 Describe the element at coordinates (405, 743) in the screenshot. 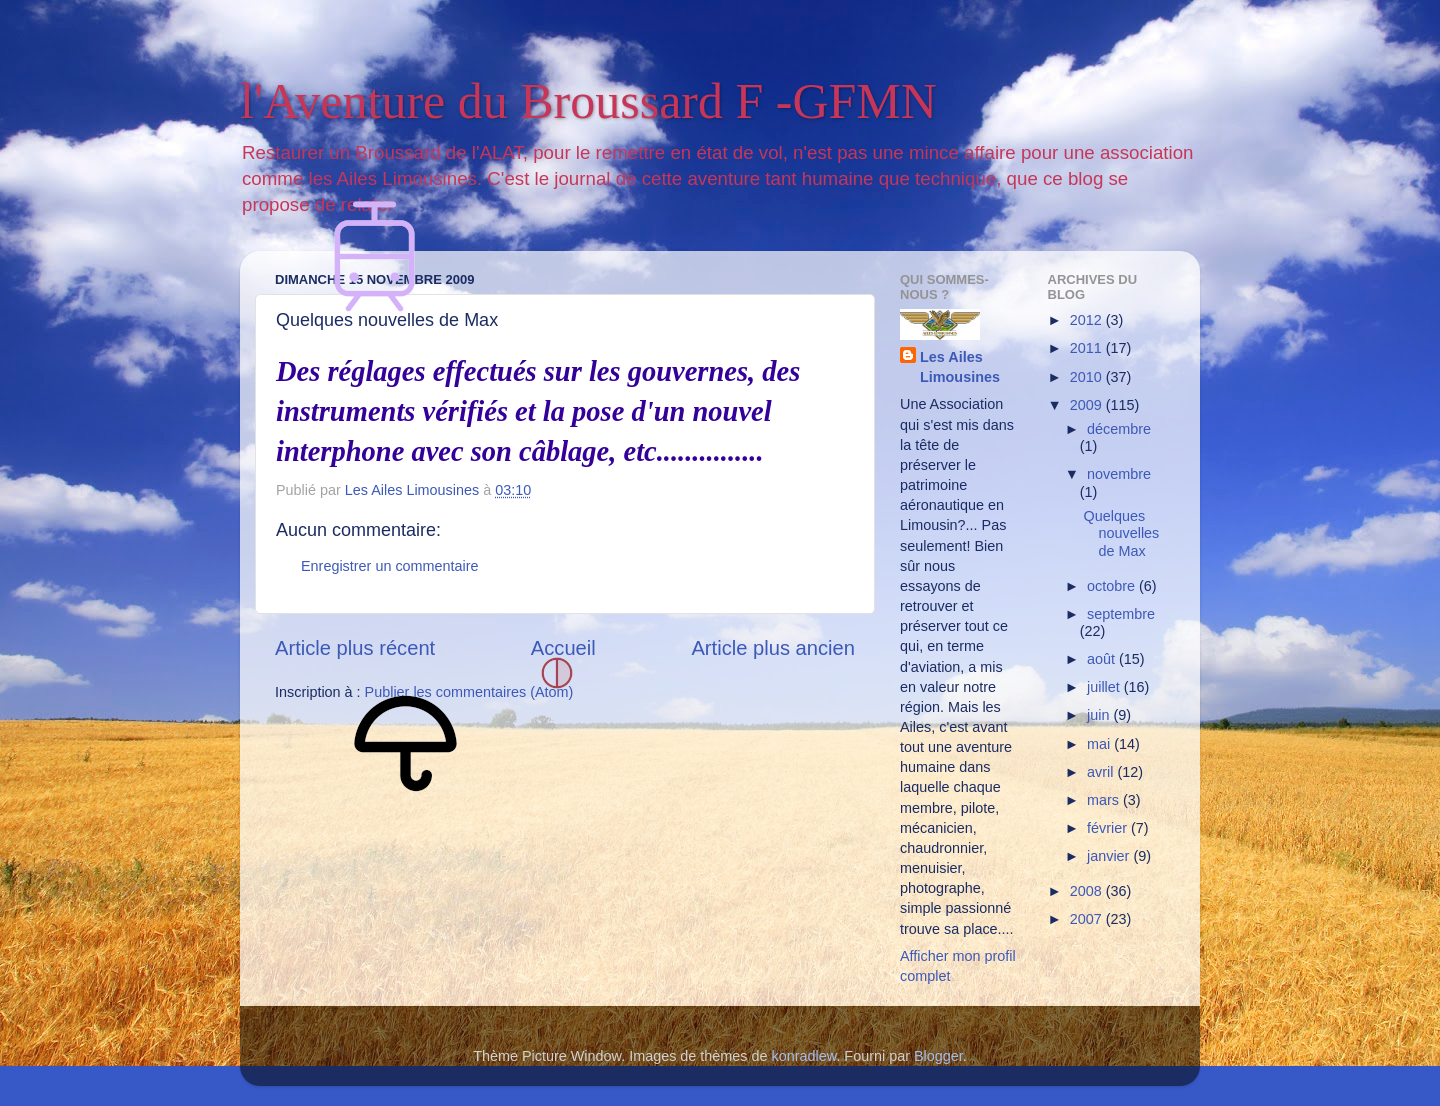

I see `indicates weather protection or rain forecast` at that location.